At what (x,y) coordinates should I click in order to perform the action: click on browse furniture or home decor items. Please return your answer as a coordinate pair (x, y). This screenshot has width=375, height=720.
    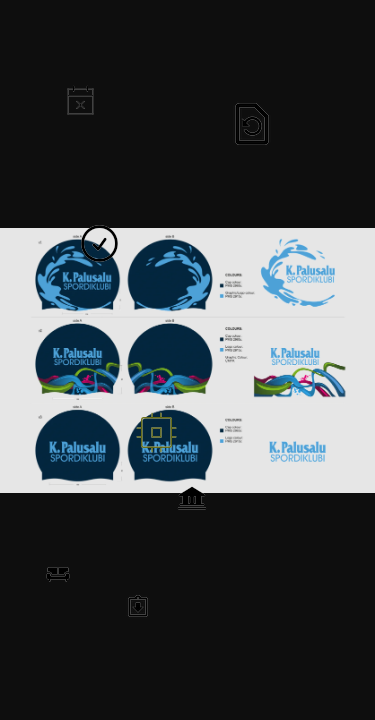
    Looking at the image, I should click on (58, 574).